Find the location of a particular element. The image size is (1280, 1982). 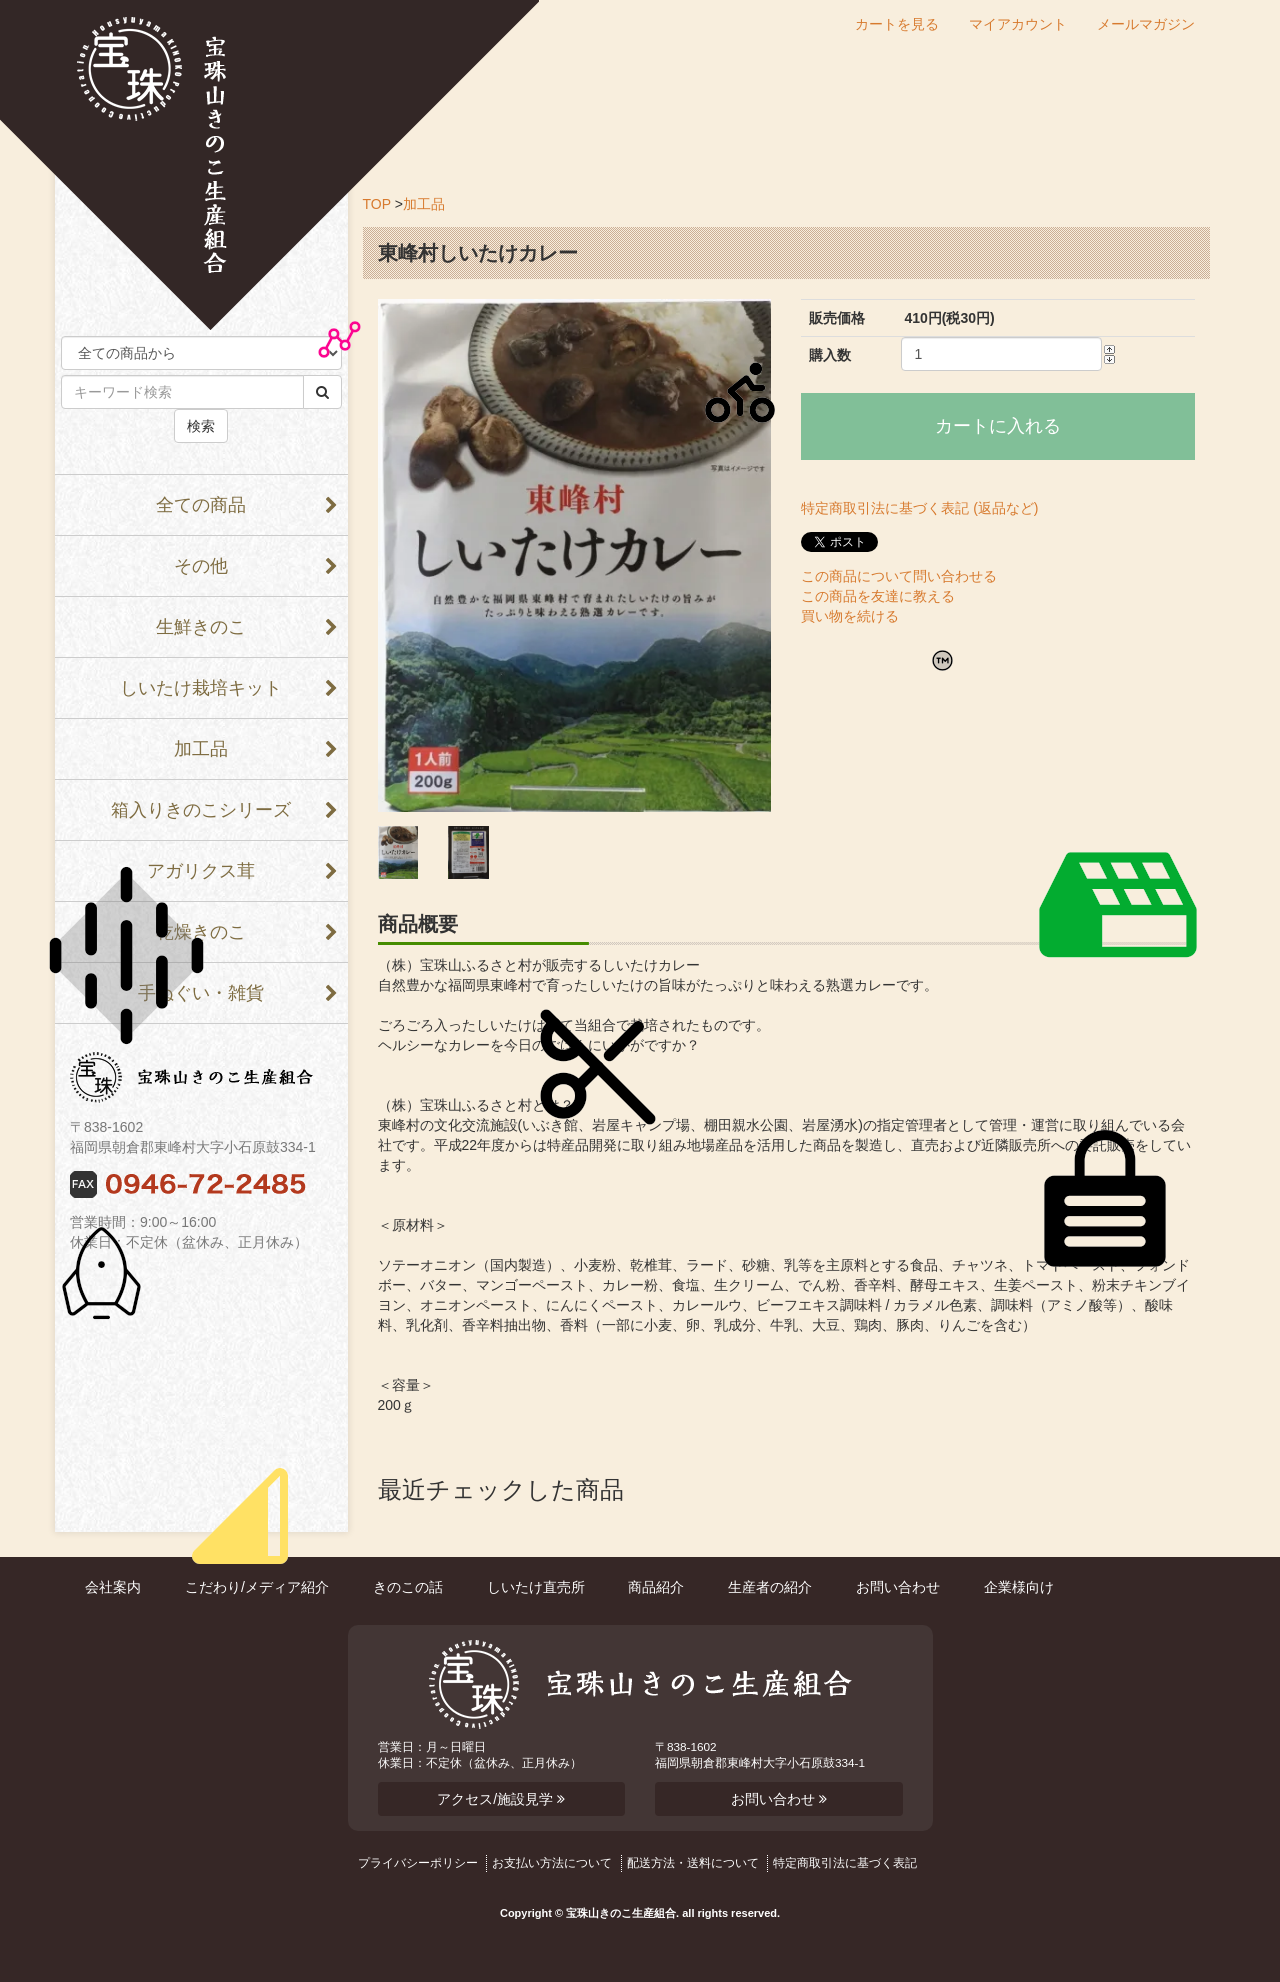

cutting tool disabled or unavailable is located at coordinates (598, 1067).